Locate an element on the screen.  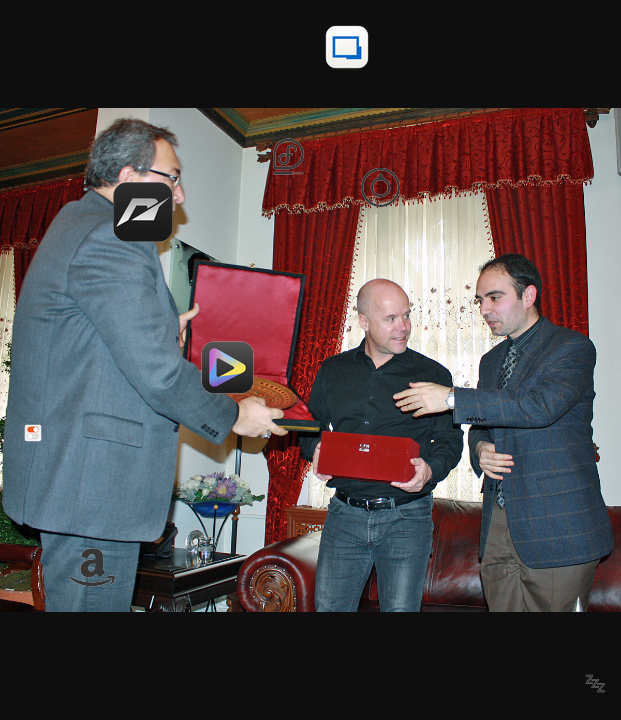
launch fedora linux installer is located at coordinates (288, 156).